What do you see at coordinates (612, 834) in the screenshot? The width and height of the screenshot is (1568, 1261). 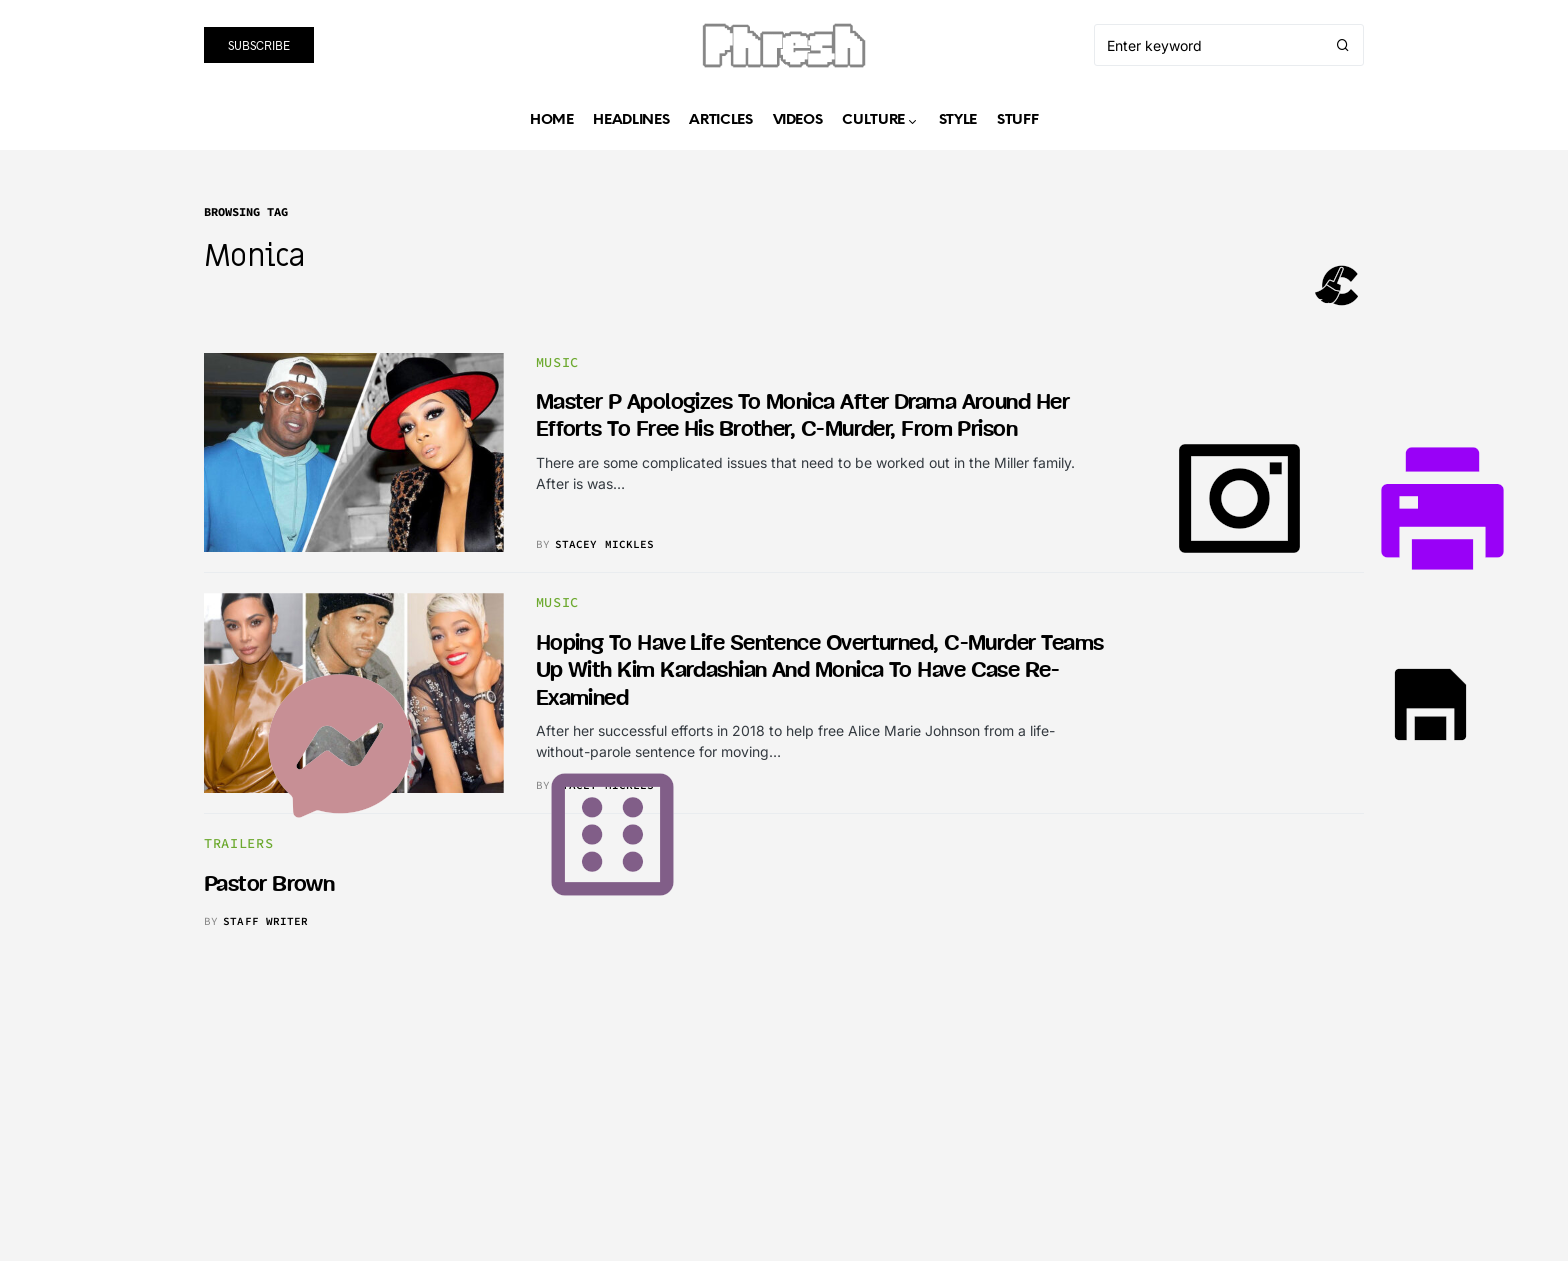 I see `indicates a dice roll result of six` at bounding box center [612, 834].